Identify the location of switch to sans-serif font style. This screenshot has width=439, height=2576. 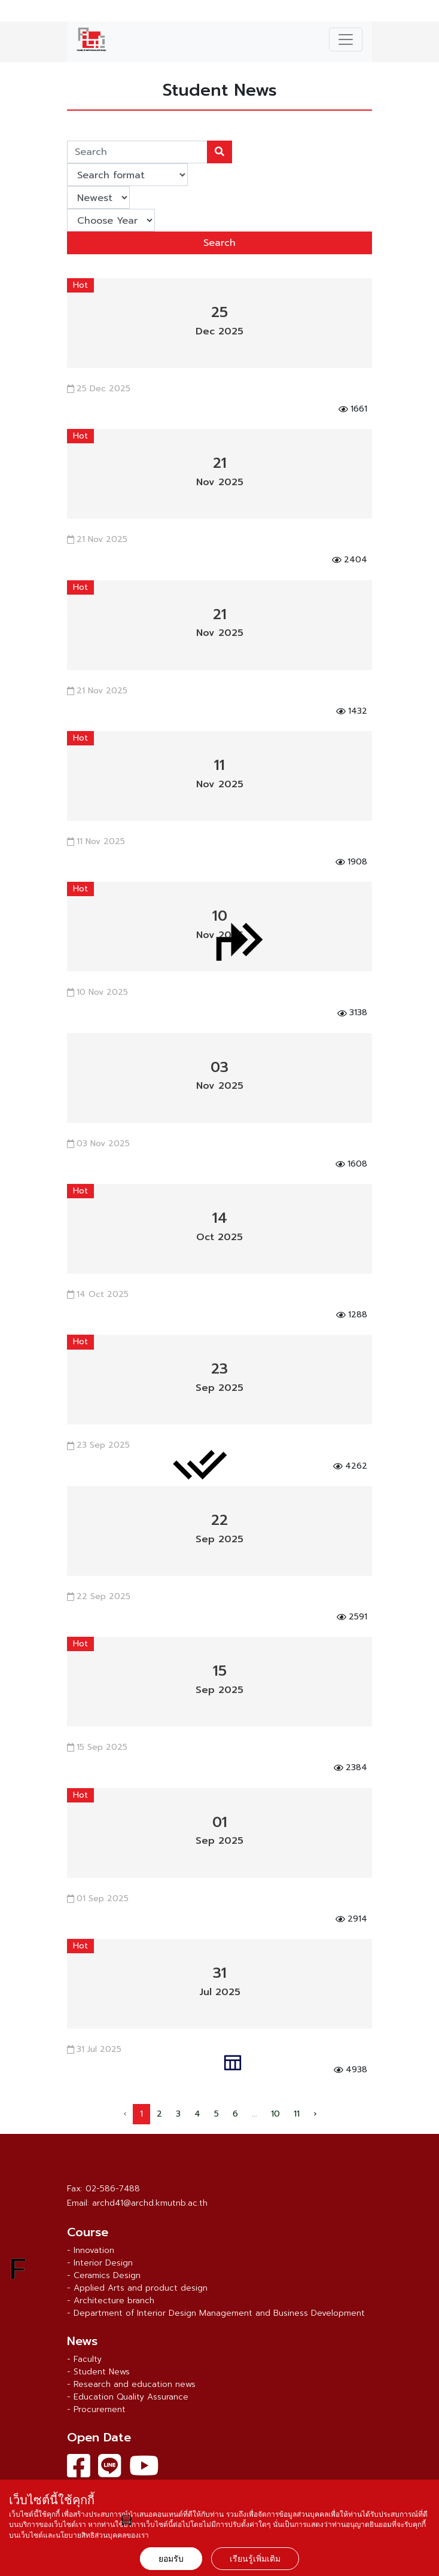
(17, 2268).